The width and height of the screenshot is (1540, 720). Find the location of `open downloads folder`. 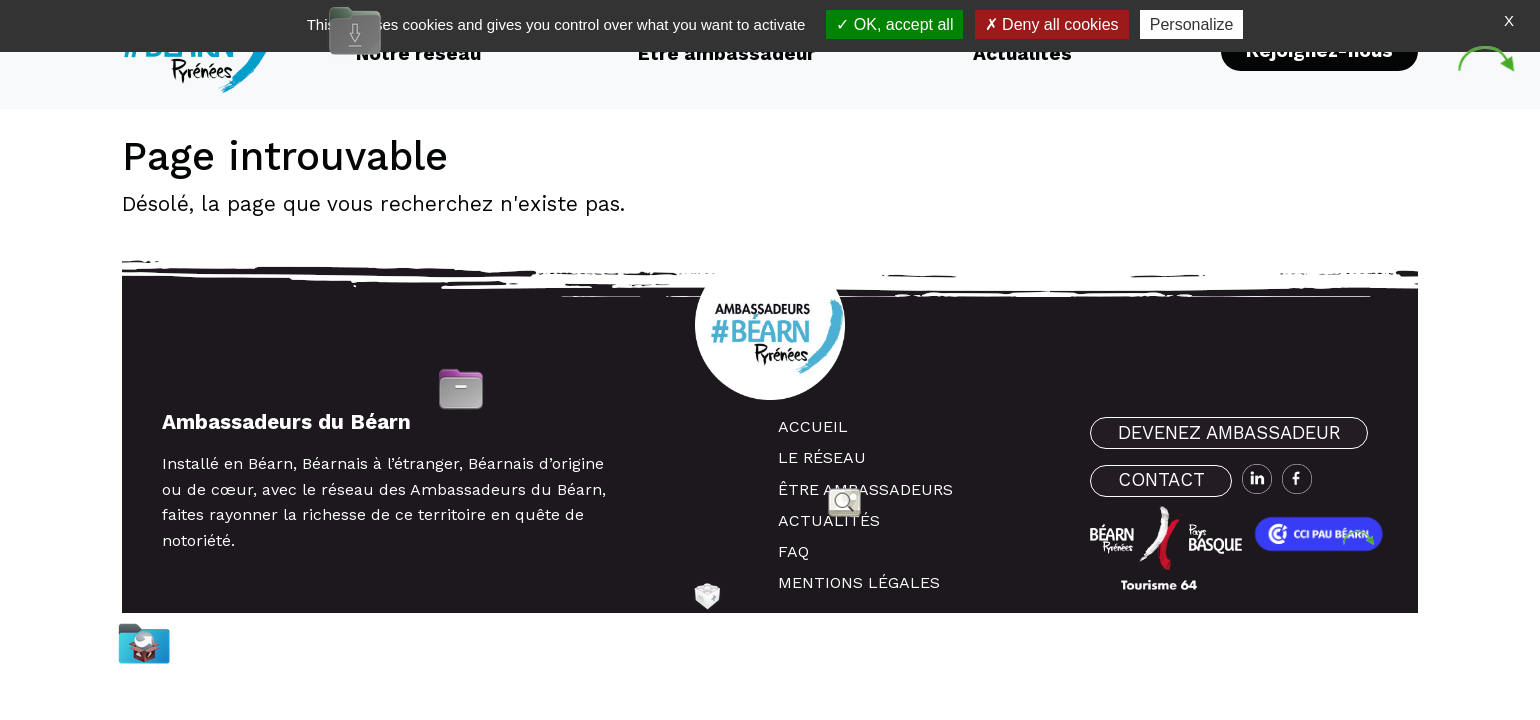

open downloads folder is located at coordinates (355, 31).